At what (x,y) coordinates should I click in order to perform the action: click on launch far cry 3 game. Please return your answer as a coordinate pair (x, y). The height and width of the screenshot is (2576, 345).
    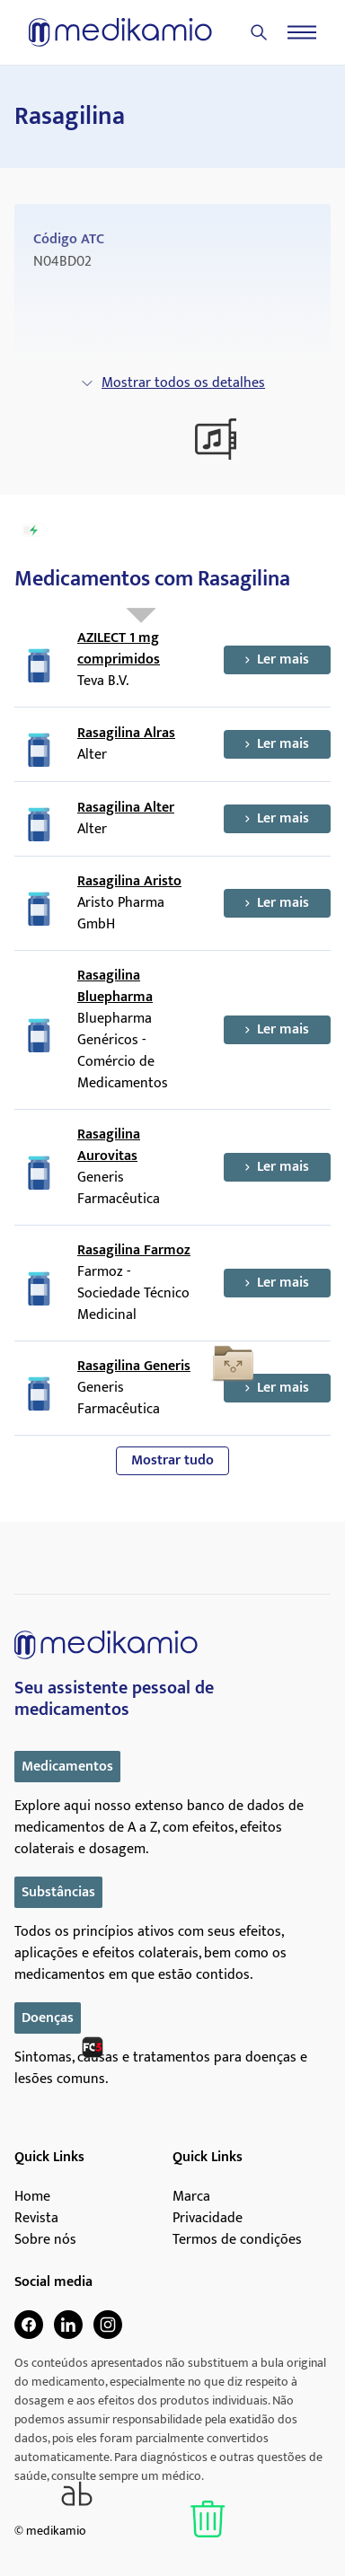
    Looking at the image, I should click on (93, 2047).